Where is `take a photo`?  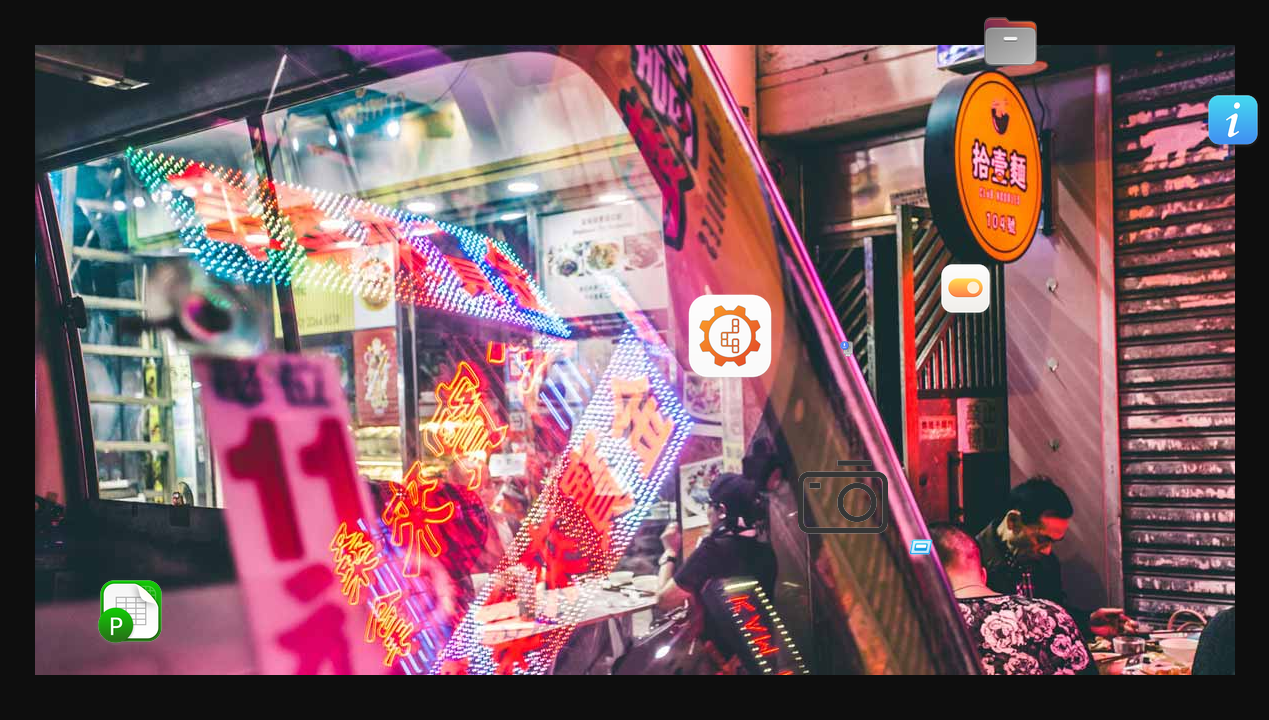
take a photo is located at coordinates (843, 494).